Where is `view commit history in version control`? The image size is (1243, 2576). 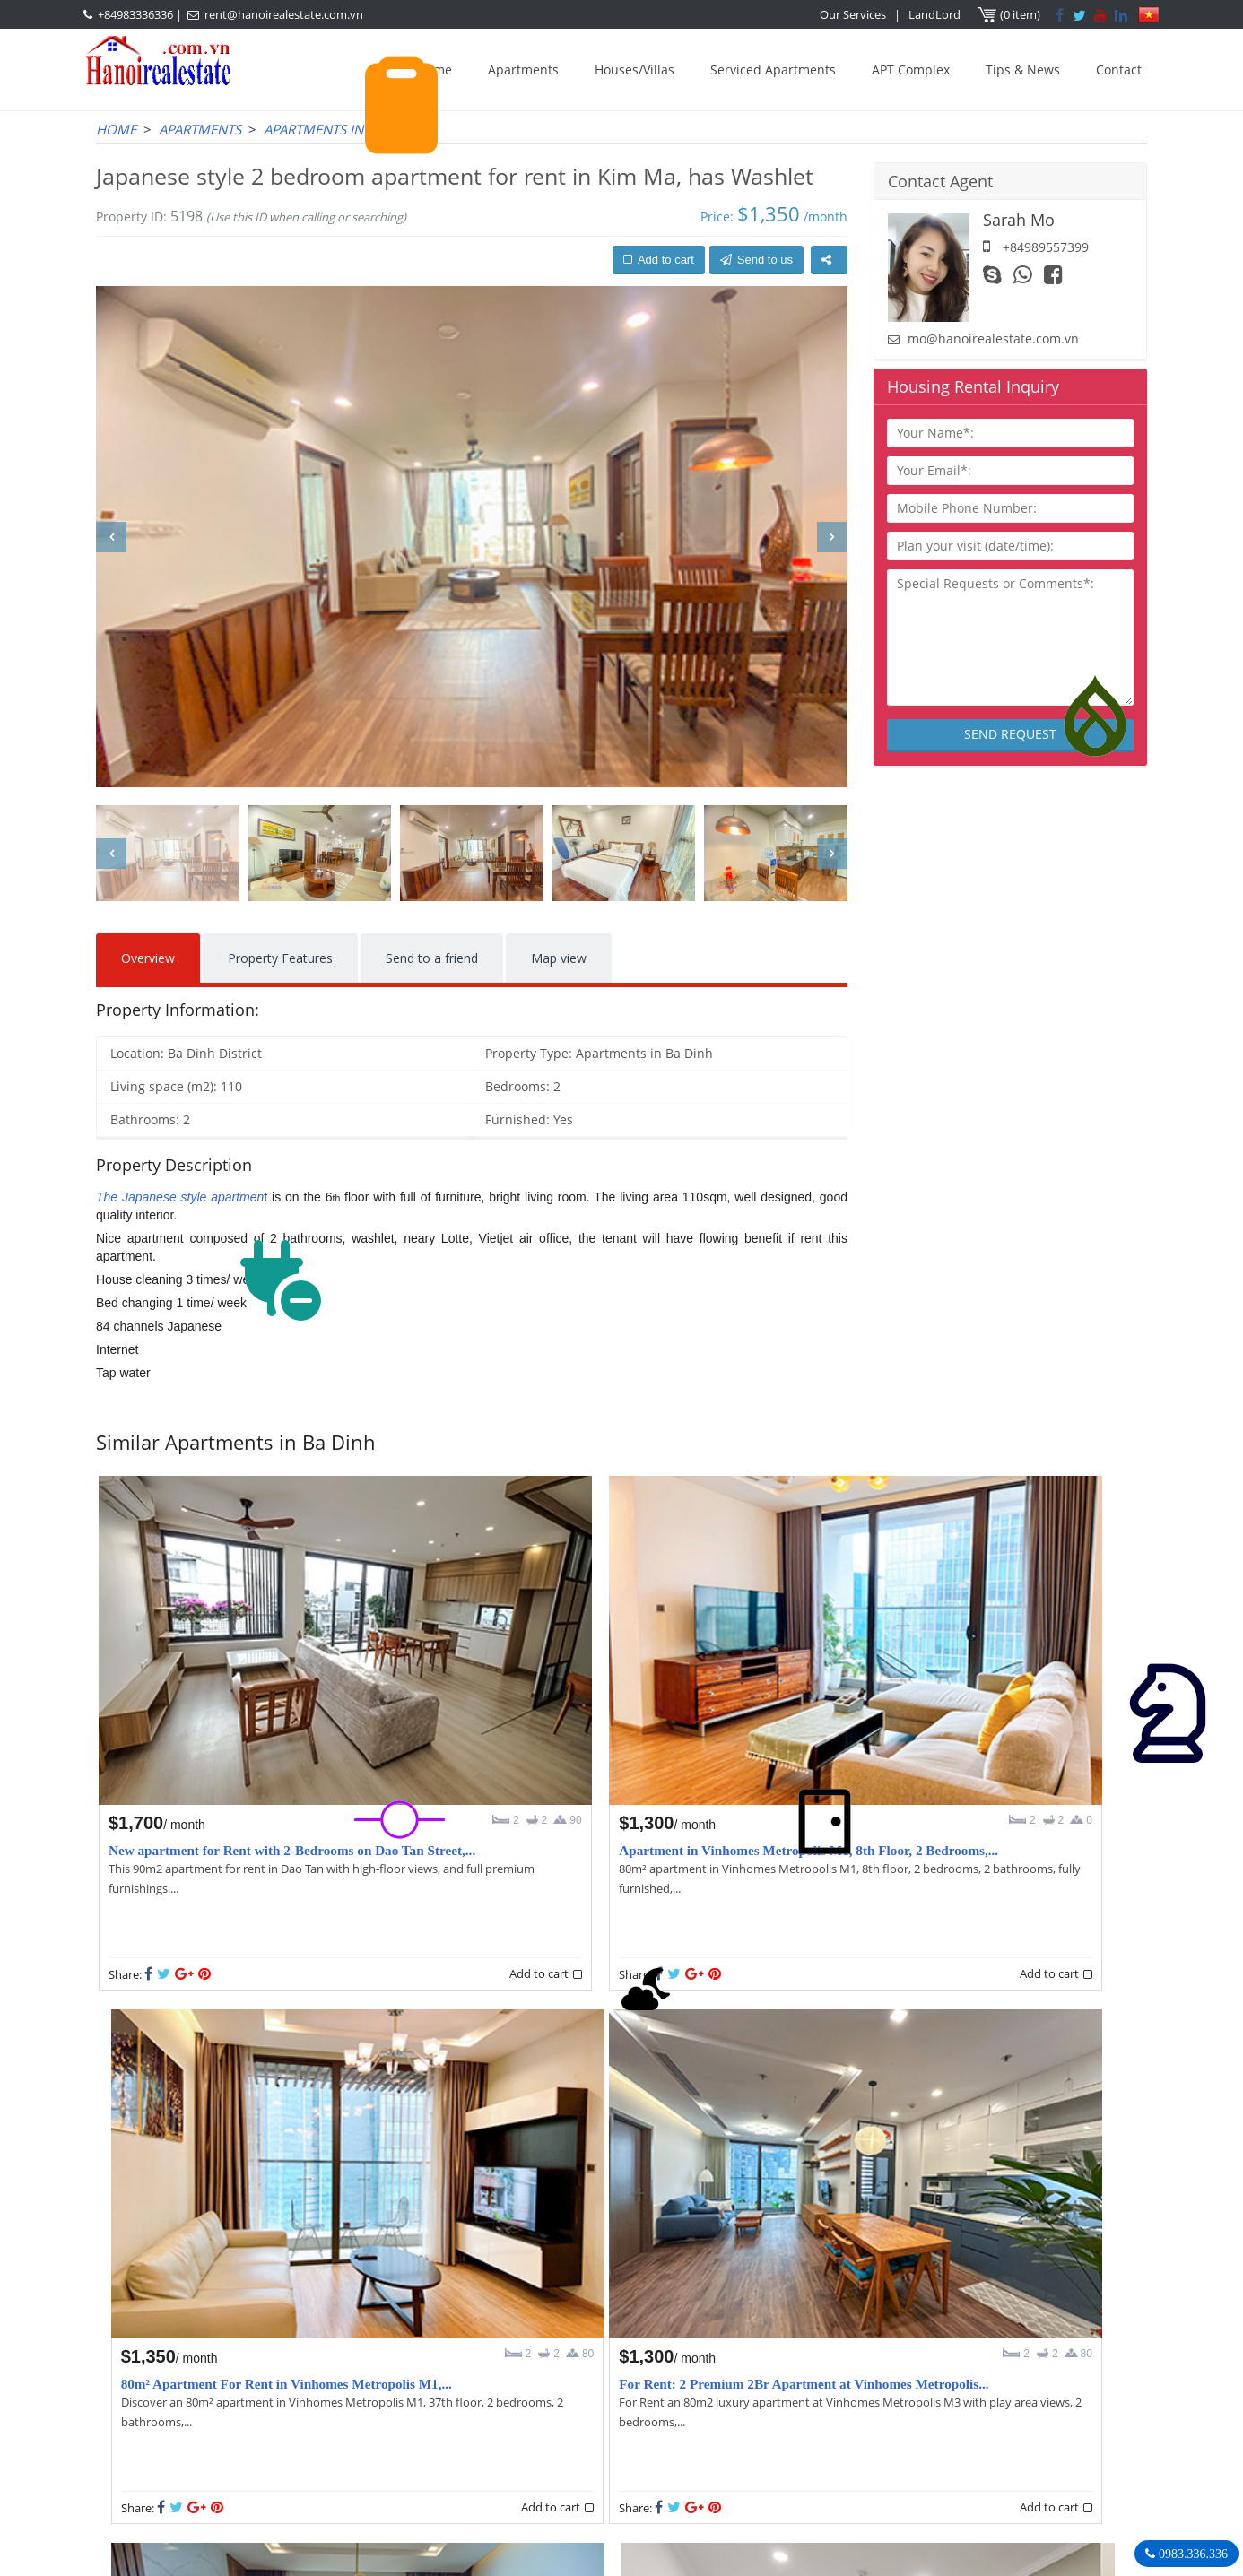
view commit history in version control is located at coordinates (399, 1819).